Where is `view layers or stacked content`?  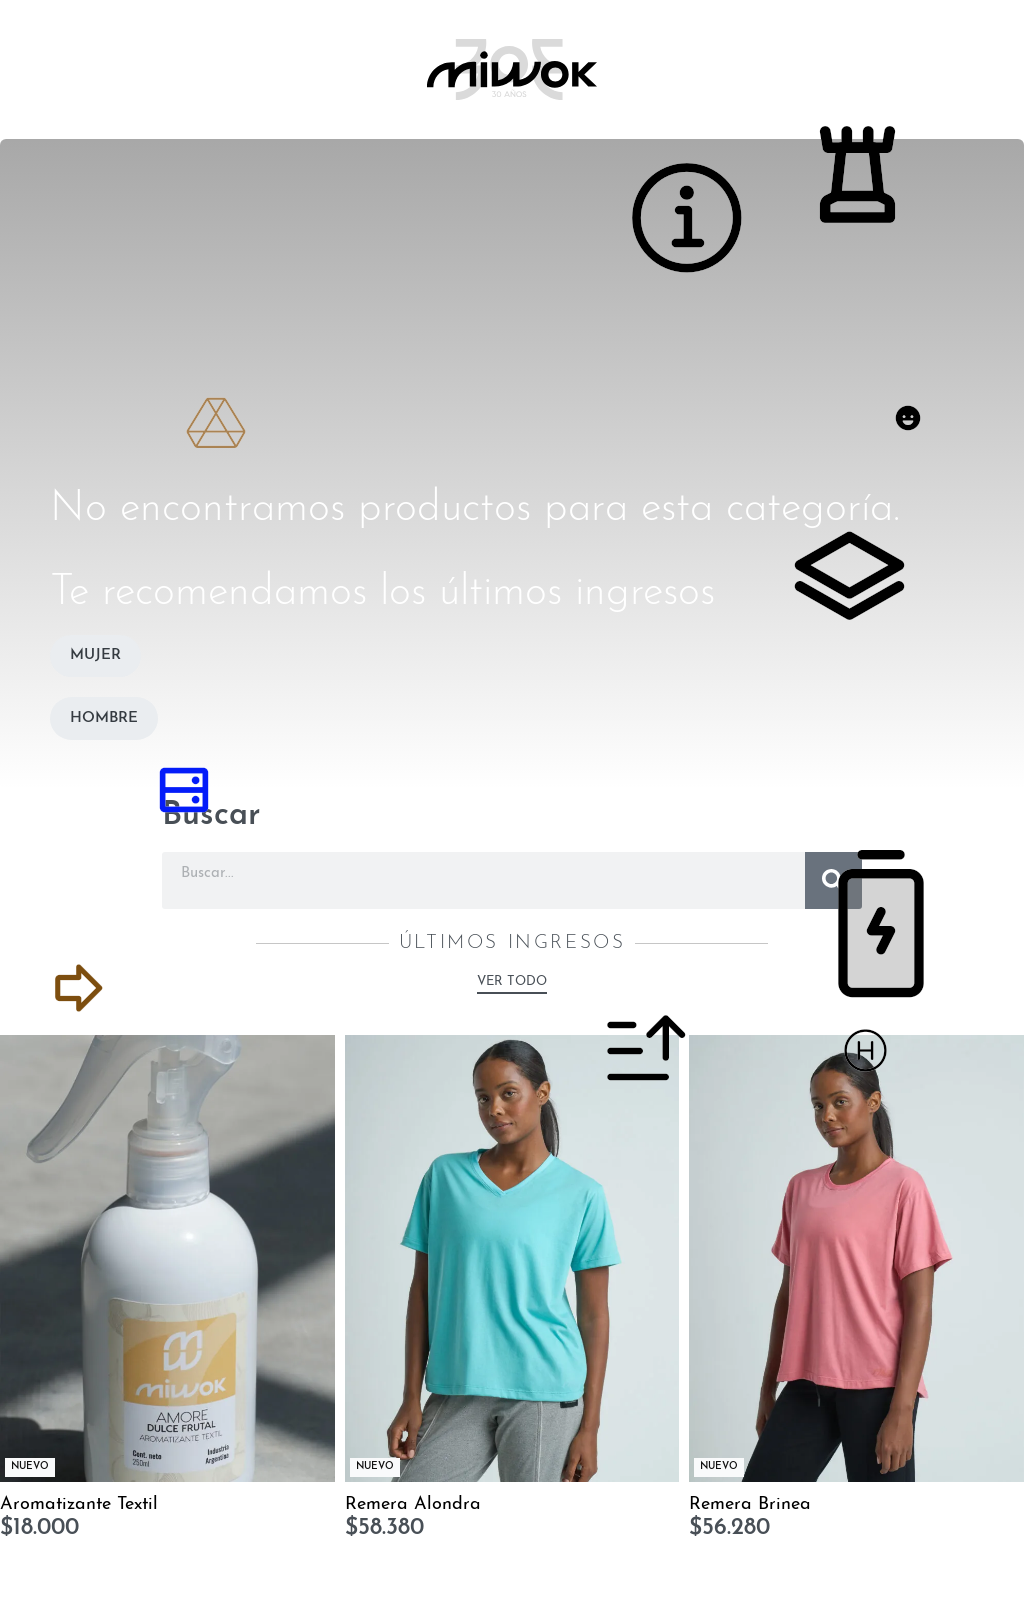 view layers or stacked content is located at coordinates (849, 577).